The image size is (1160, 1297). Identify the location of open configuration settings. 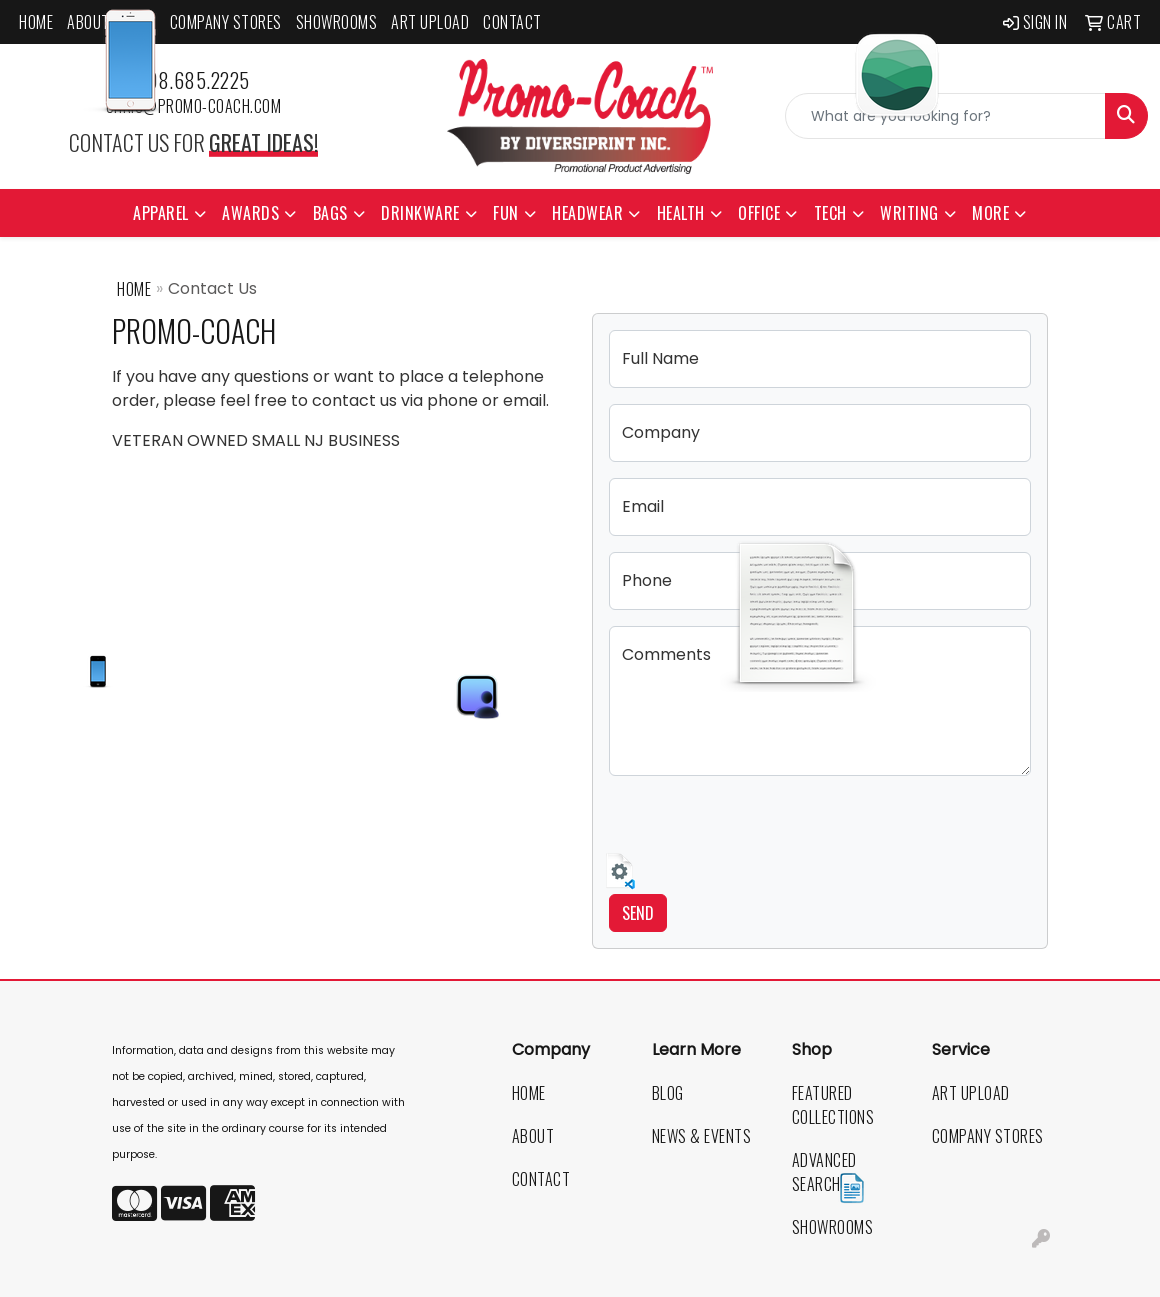
(619, 871).